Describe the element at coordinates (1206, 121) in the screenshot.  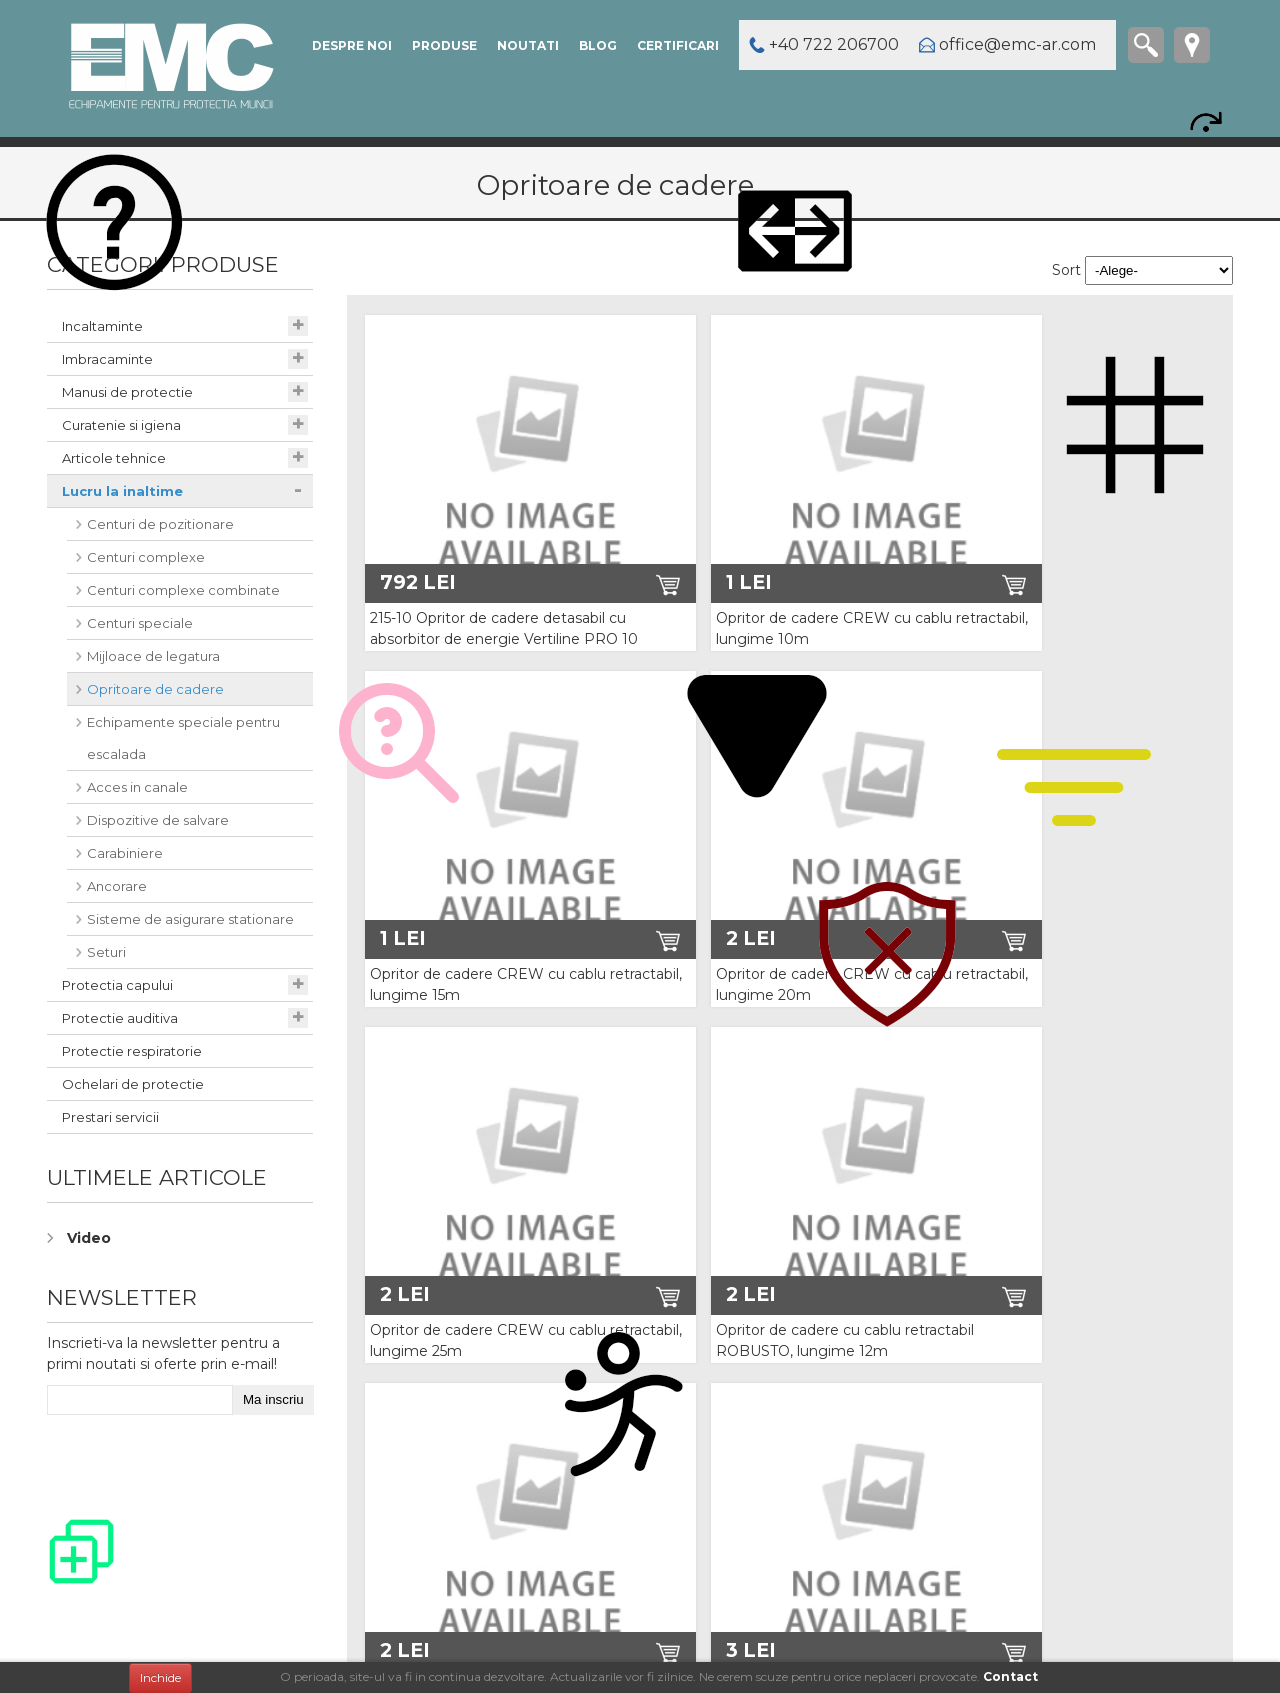
I see `redo action with active state indicator` at that location.